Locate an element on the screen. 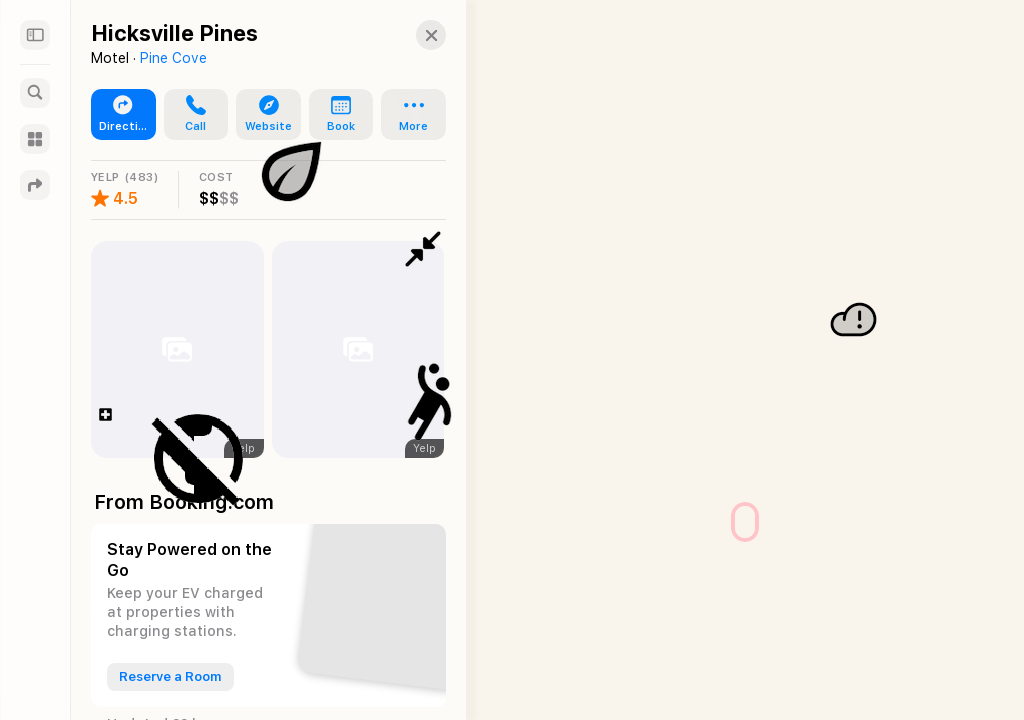 The image size is (1024, 720). access medication or pharmacy features is located at coordinates (745, 522).